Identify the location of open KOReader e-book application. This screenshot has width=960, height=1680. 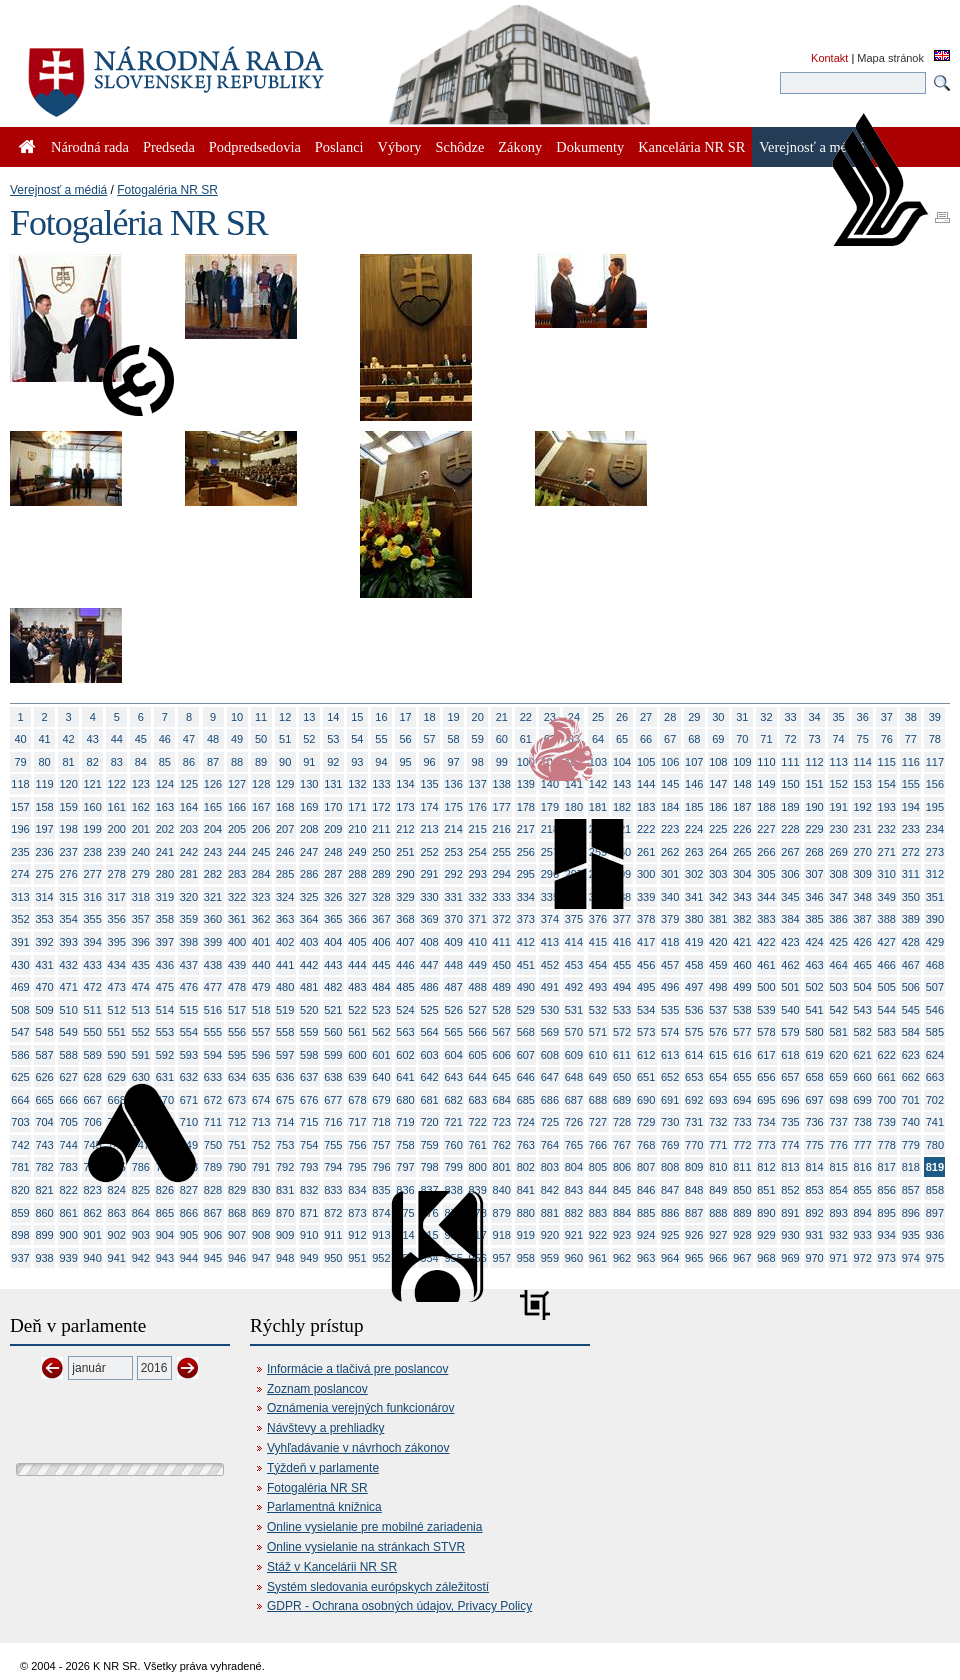
(437, 1246).